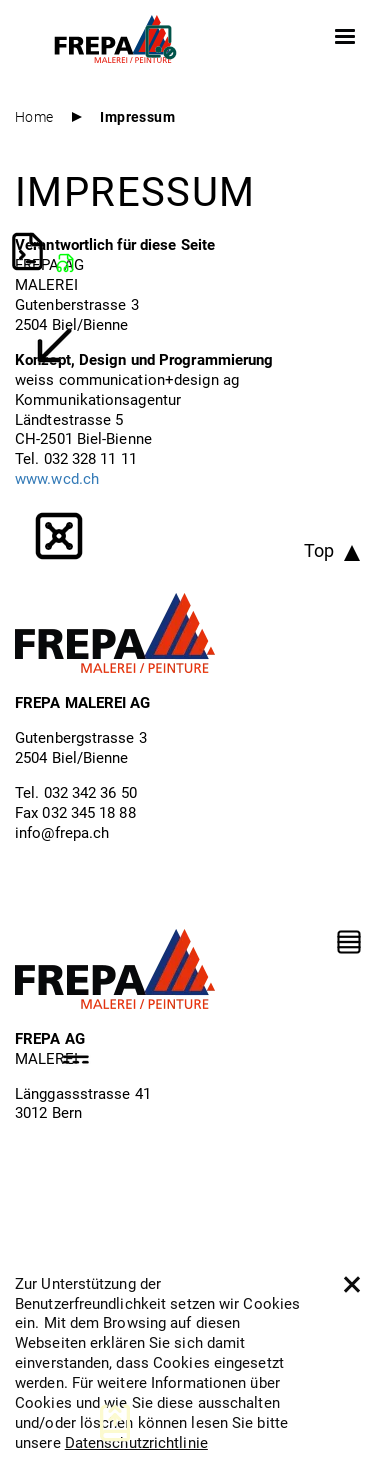 This screenshot has height=1473, width=375. Describe the element at coordinates (76, 1059) in the screenshot. I see `power input or DC power connection port` at that location.